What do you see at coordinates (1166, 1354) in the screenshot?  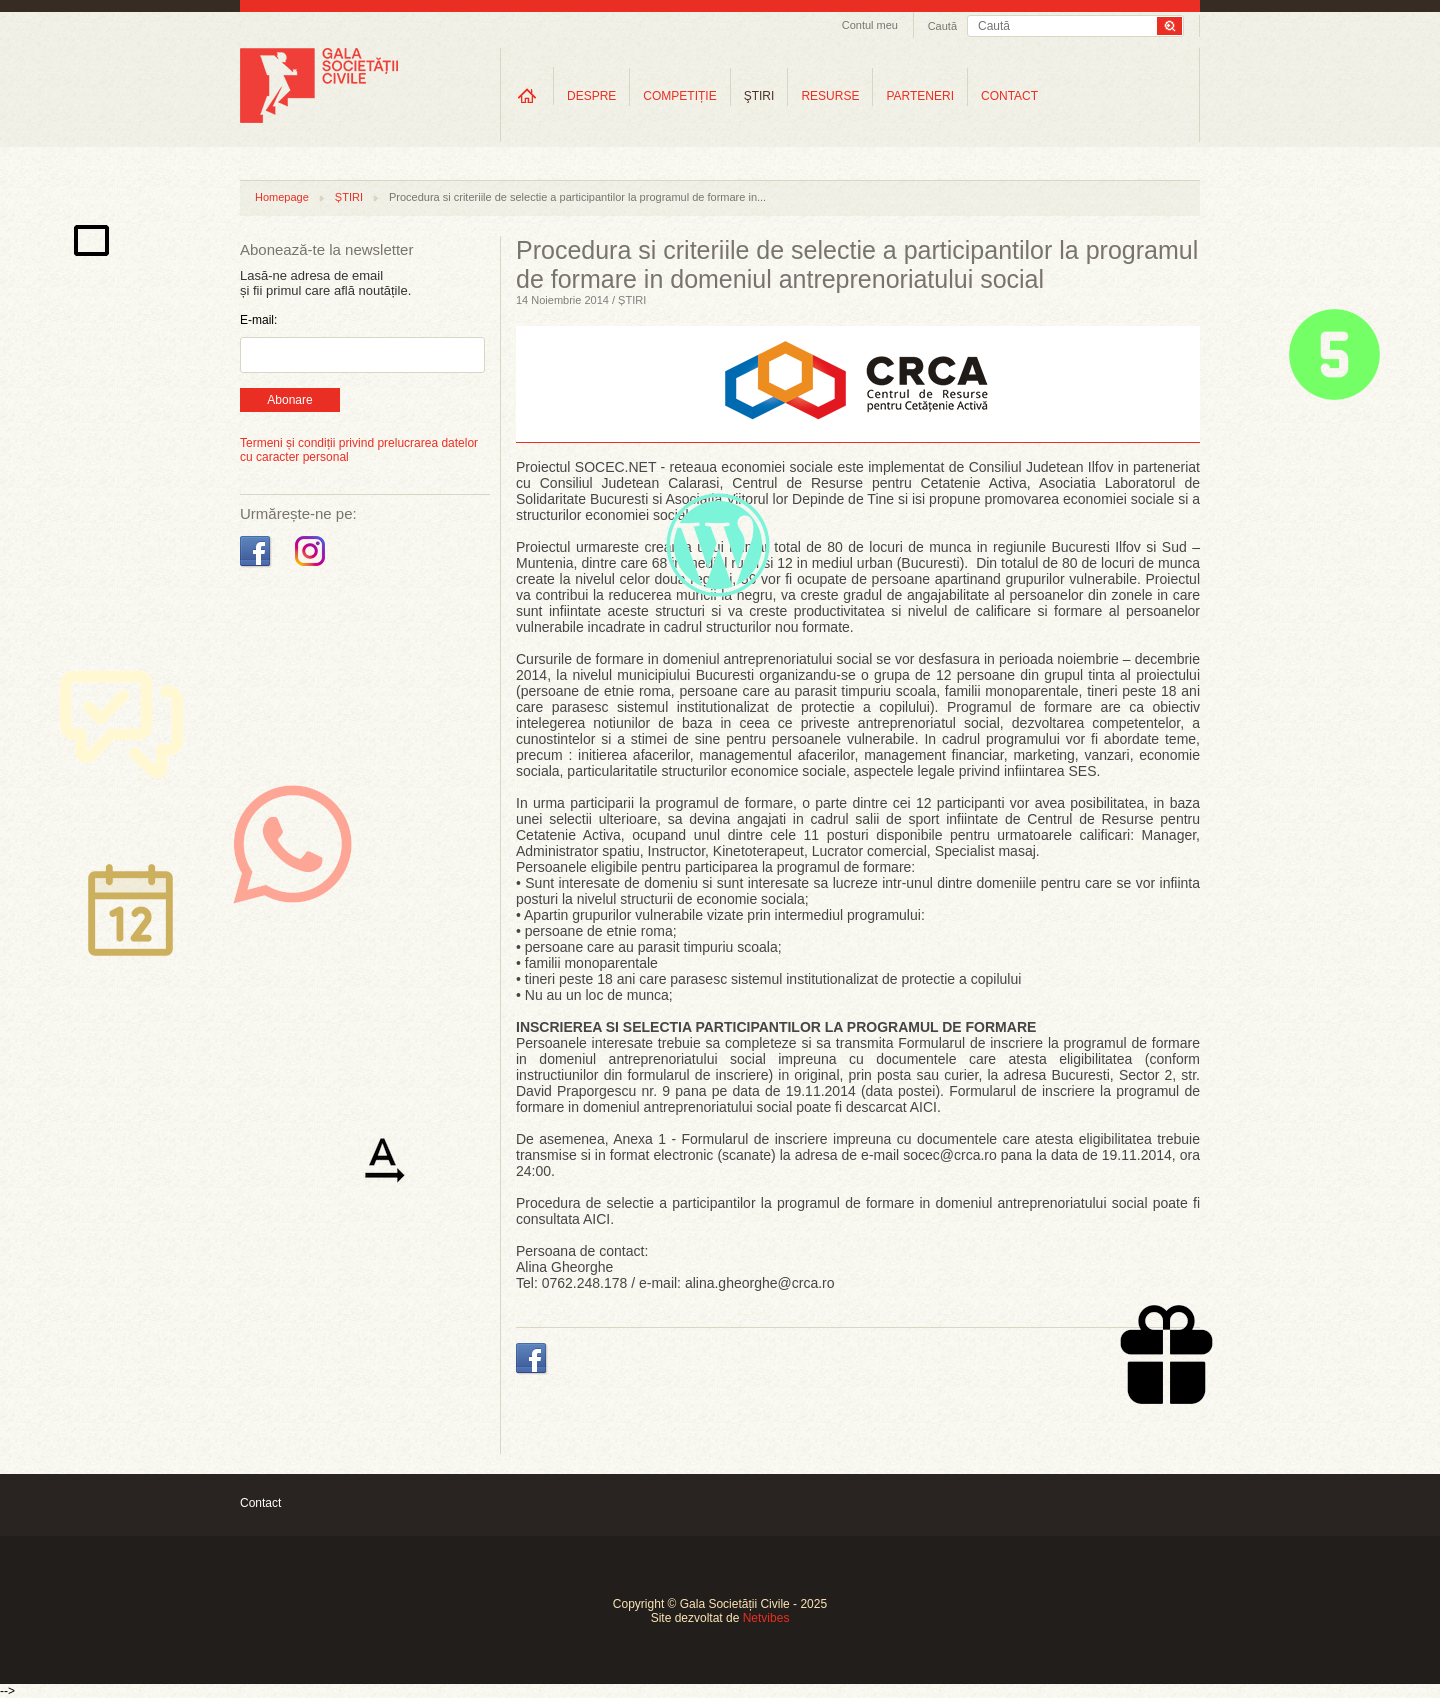 I see `view or redeem a gift` at bounding box center [1166, 1354].